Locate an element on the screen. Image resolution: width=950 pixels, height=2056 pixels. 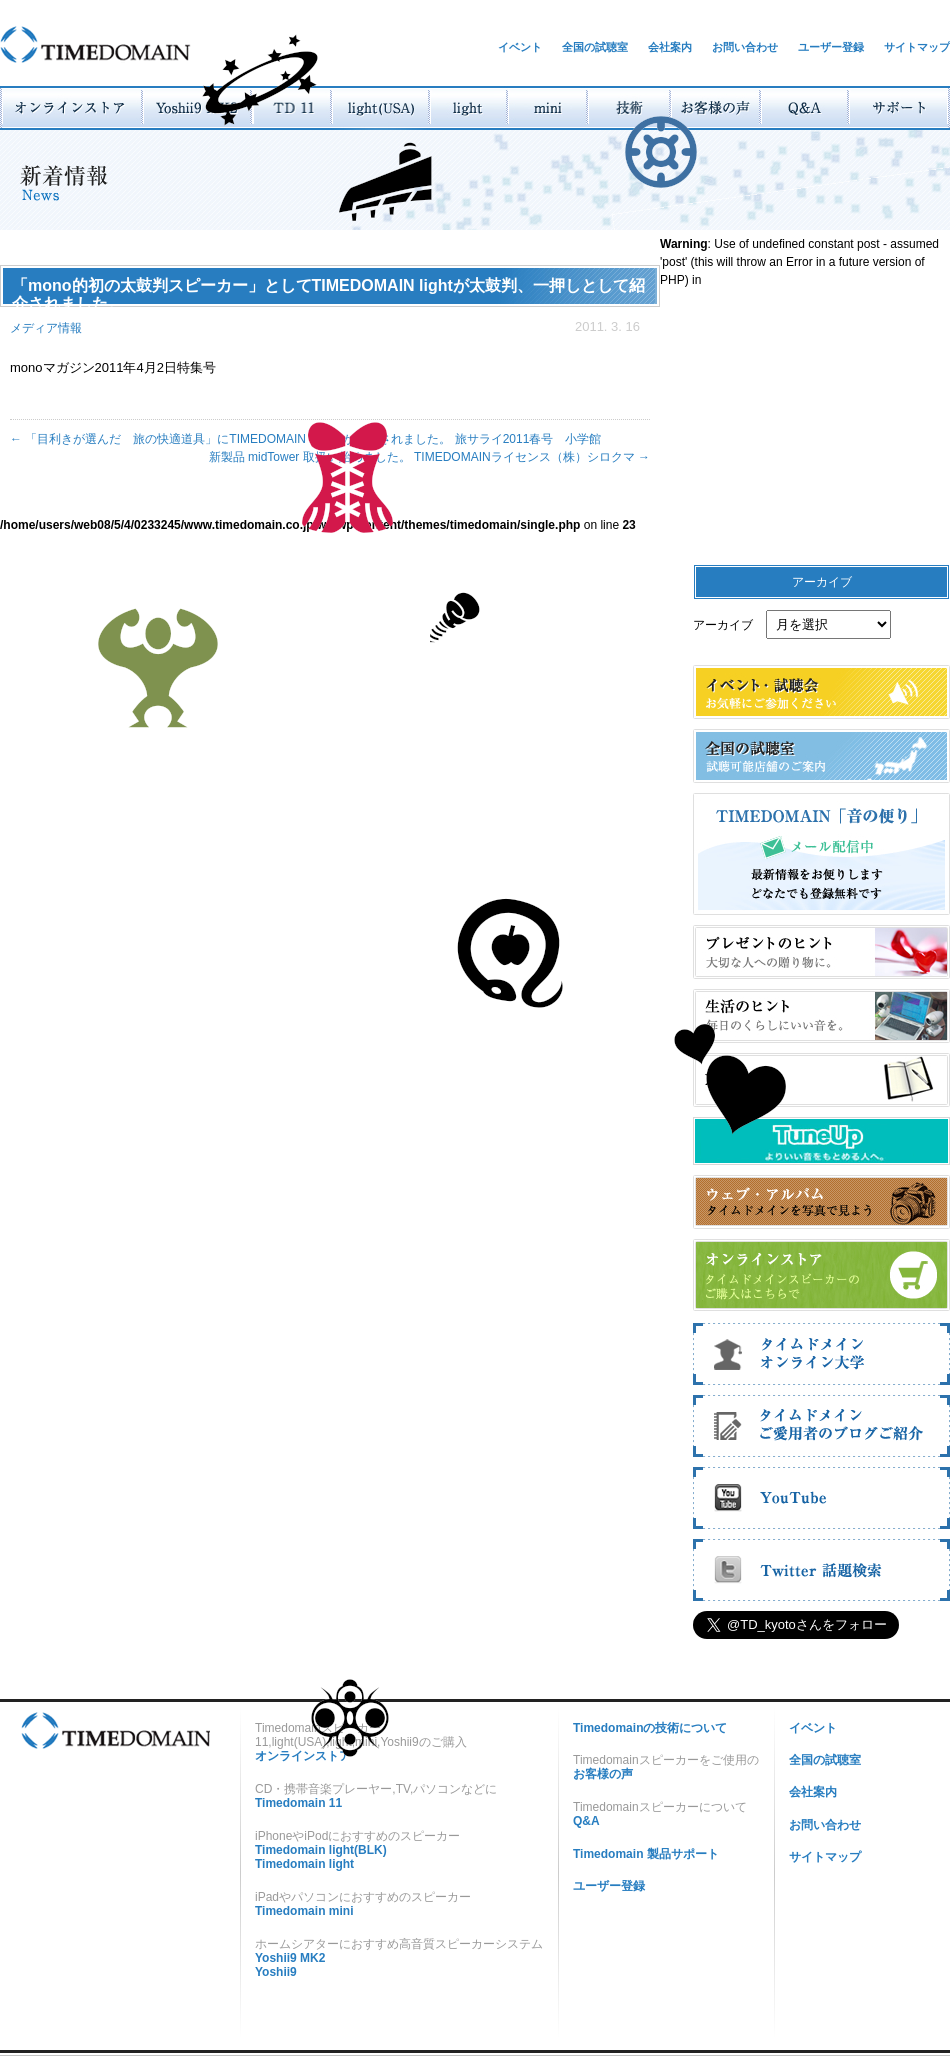
indicates a dizzy or stunned status effect is located at coordinates (260, 80).